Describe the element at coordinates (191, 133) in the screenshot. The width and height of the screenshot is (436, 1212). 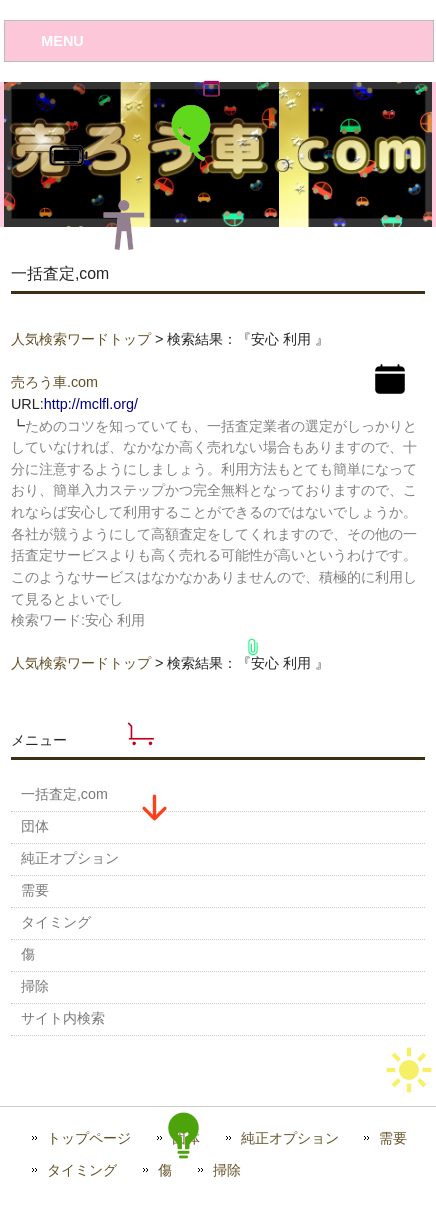
I see `indicates a celebration or birthday event` at that location.